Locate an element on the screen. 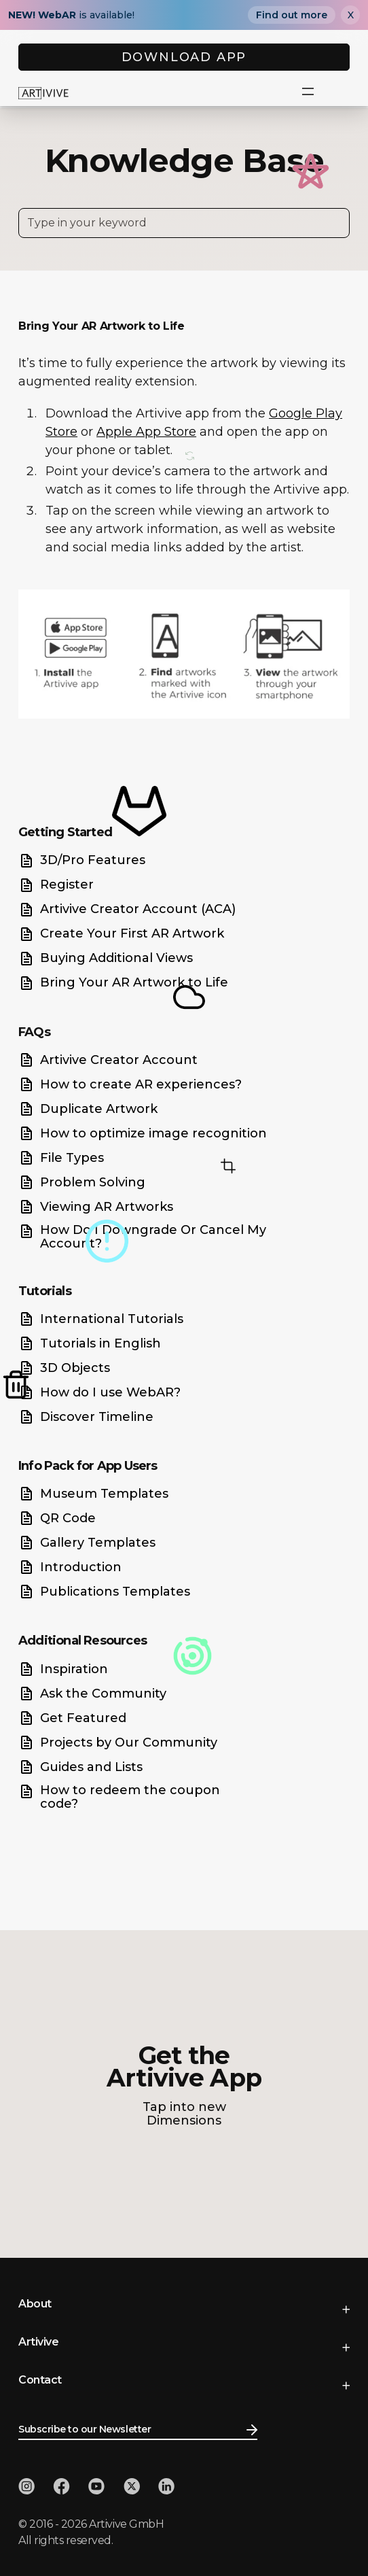 This screenshot has height=2576, width=368. open GitLab repository is located at coordinates (139, 811).